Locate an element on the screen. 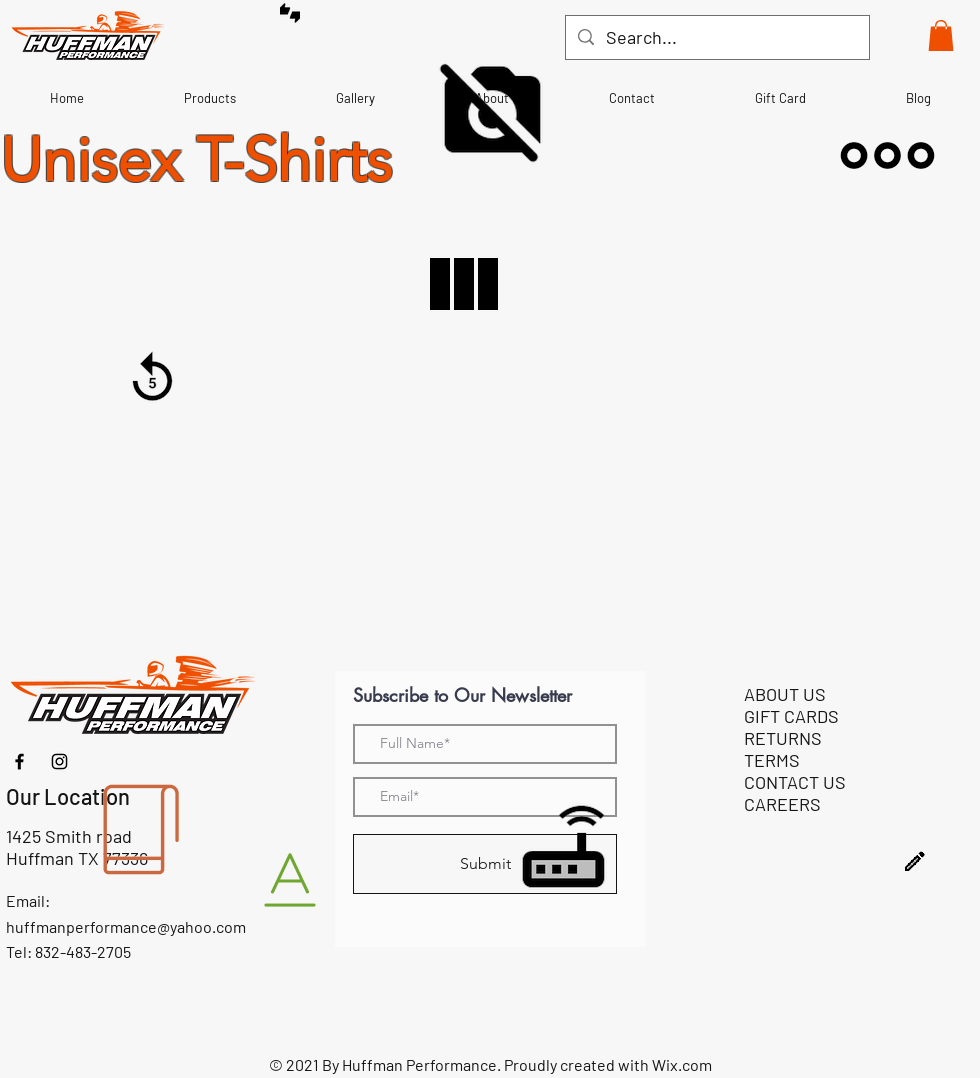  edit or compose new content is located at coordinates (915, 861).